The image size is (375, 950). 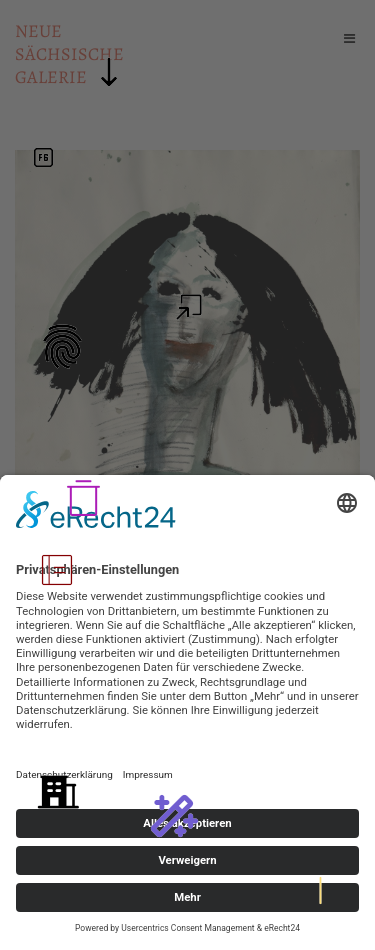 I want to click on apply auto-enhance or smart adjustments, so click(x=172, y=816).